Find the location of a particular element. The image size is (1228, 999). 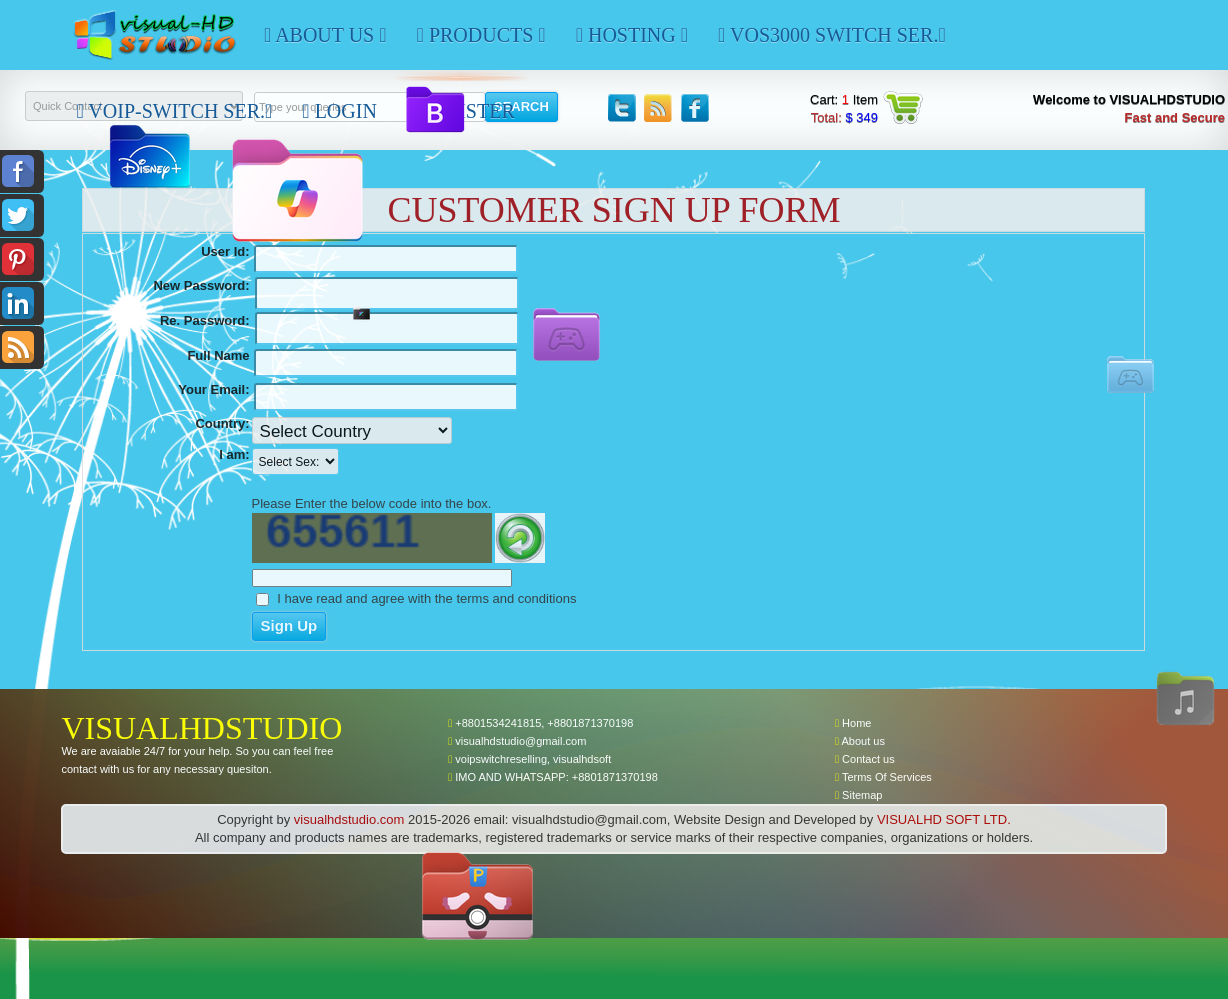

open pokémon-themed folder is located at coordinates (477, 899).